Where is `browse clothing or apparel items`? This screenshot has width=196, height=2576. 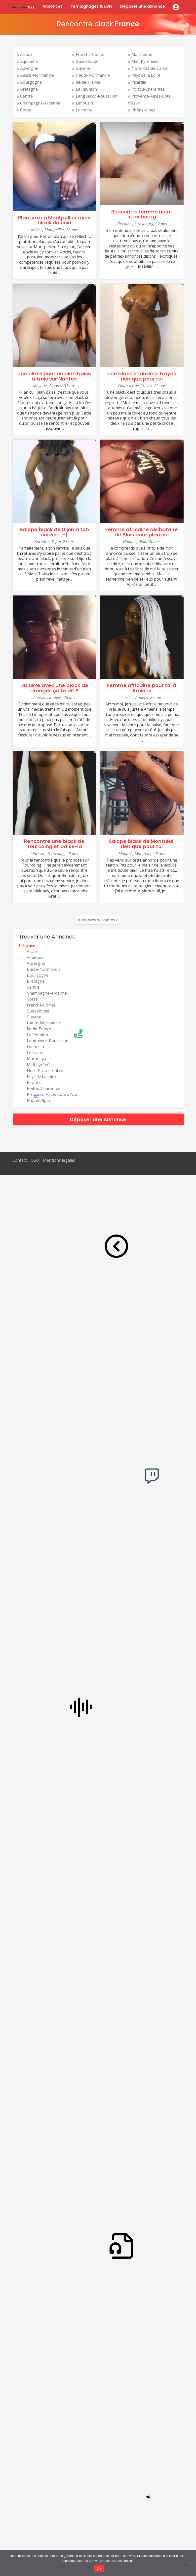
browse clothing or apparel items is located at coordinates (98, 2535).